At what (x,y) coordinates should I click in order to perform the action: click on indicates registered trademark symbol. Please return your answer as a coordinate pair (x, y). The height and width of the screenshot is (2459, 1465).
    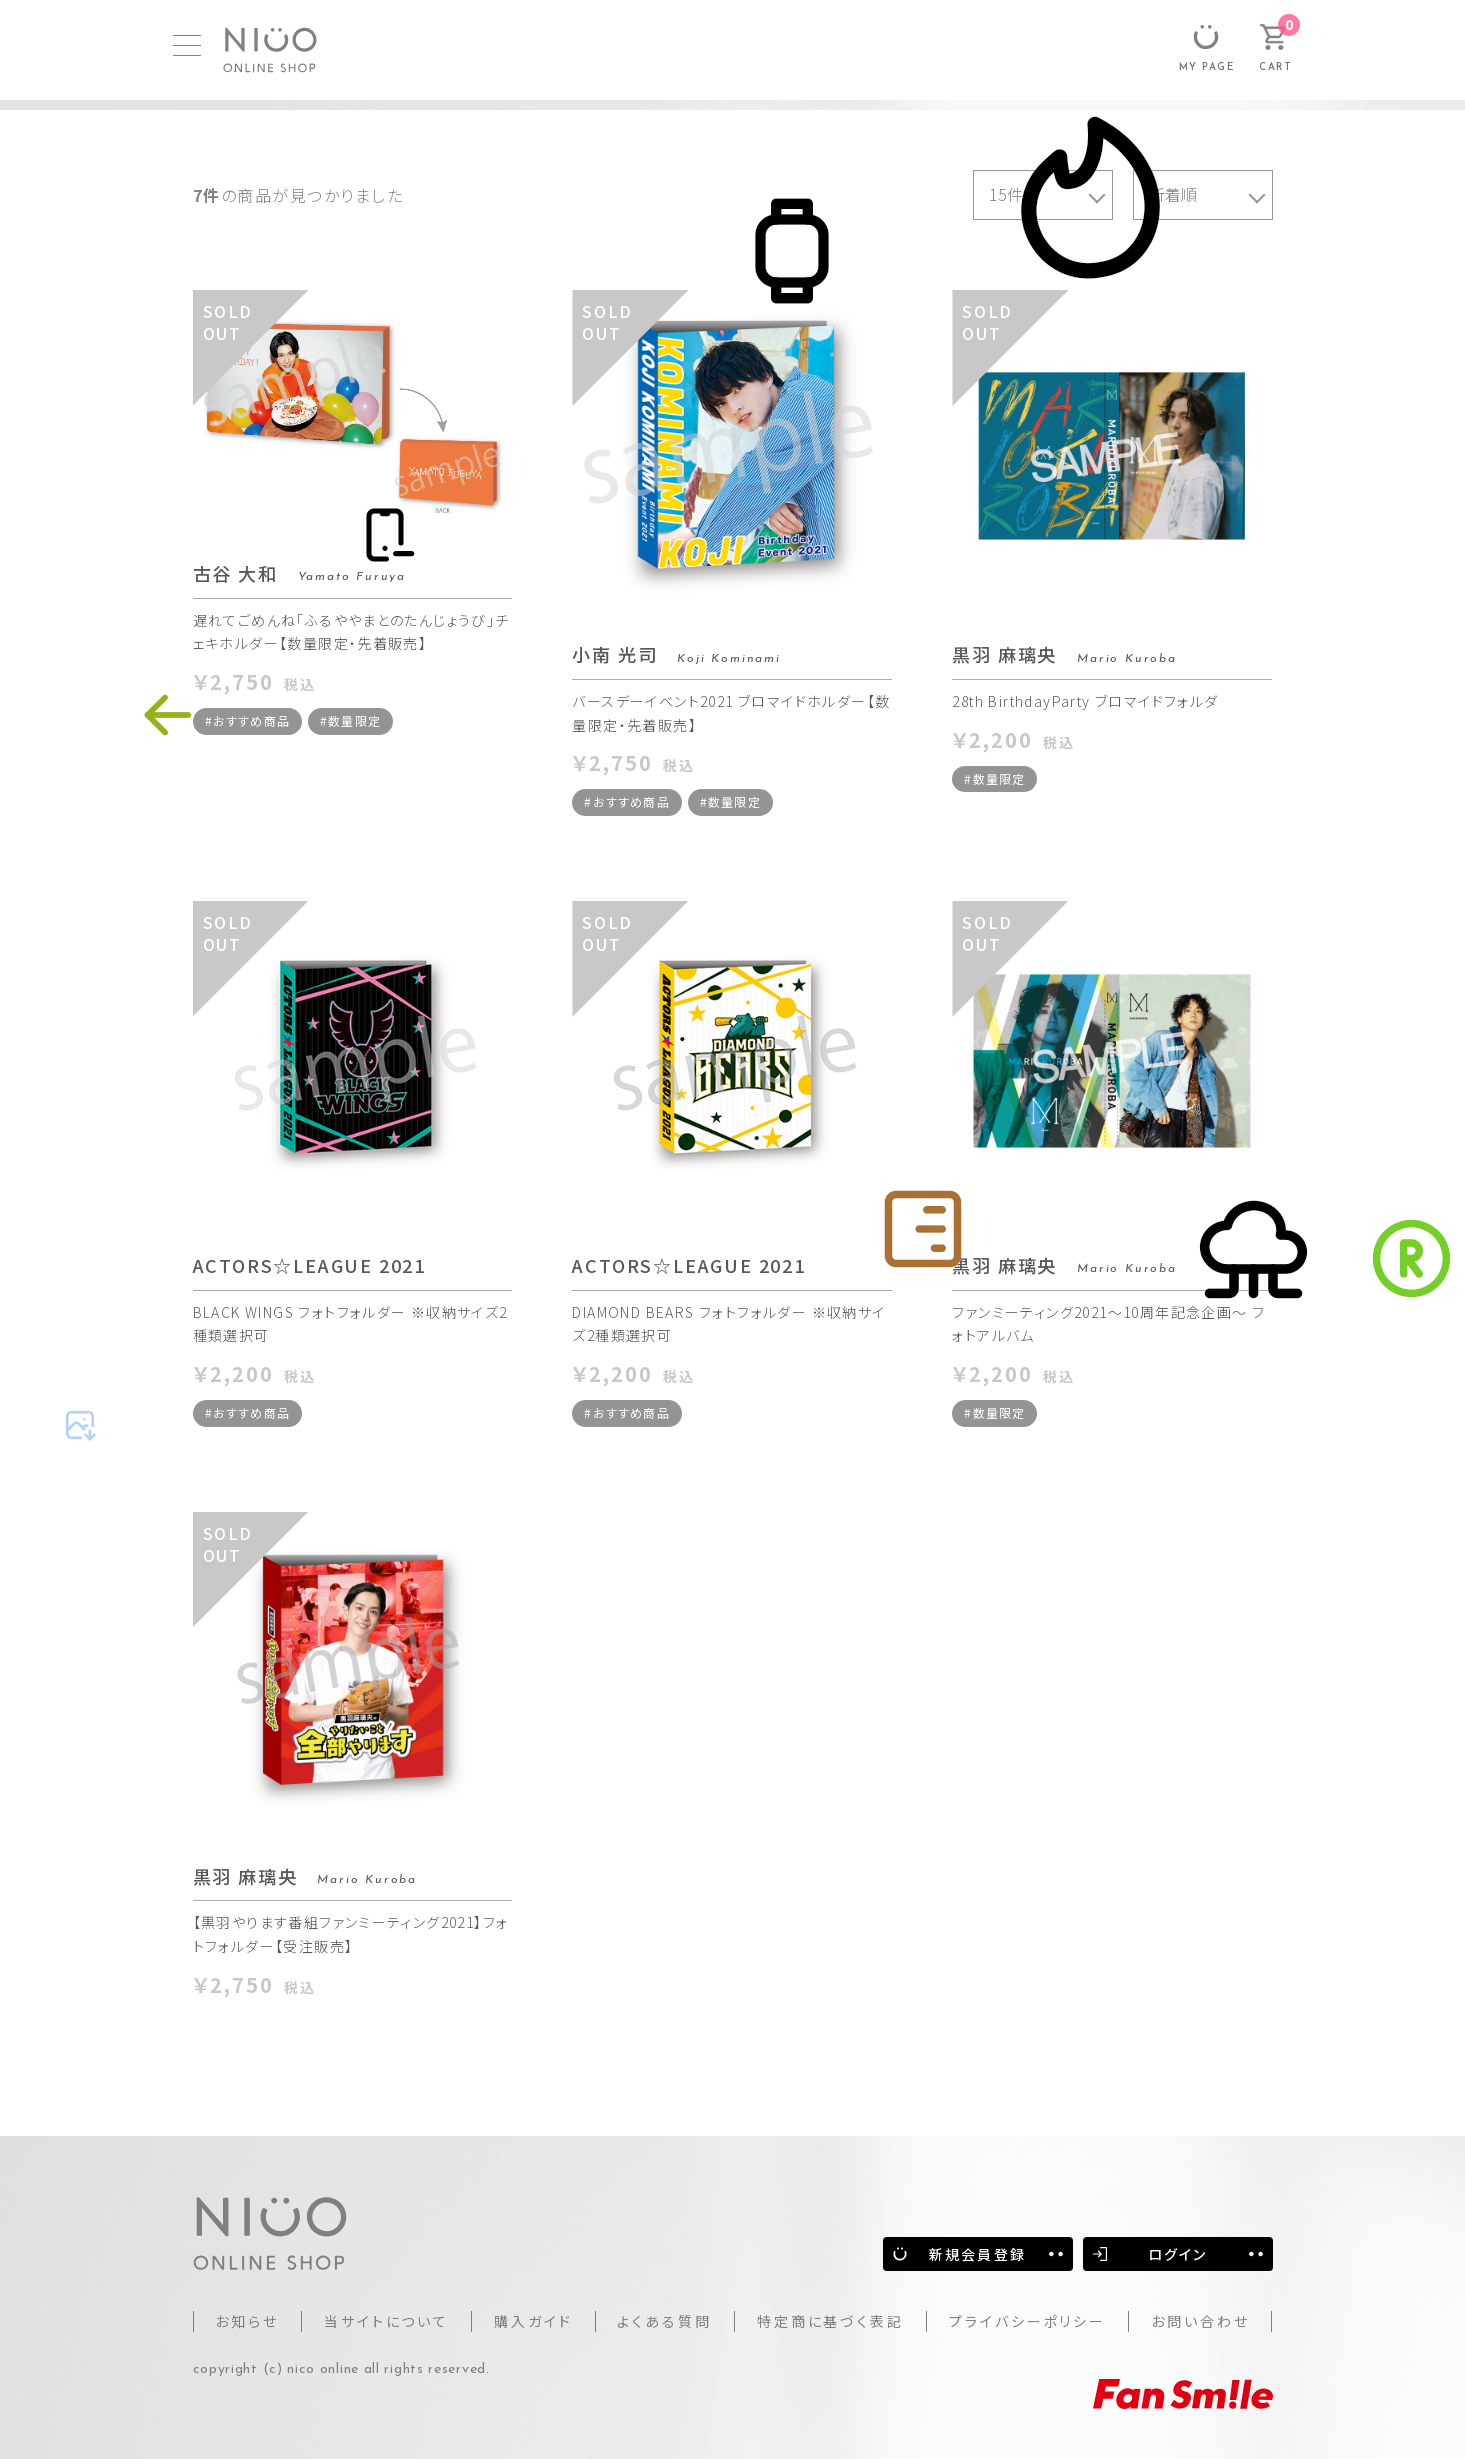
    Looking at the image, I should click on (1411, 1258).